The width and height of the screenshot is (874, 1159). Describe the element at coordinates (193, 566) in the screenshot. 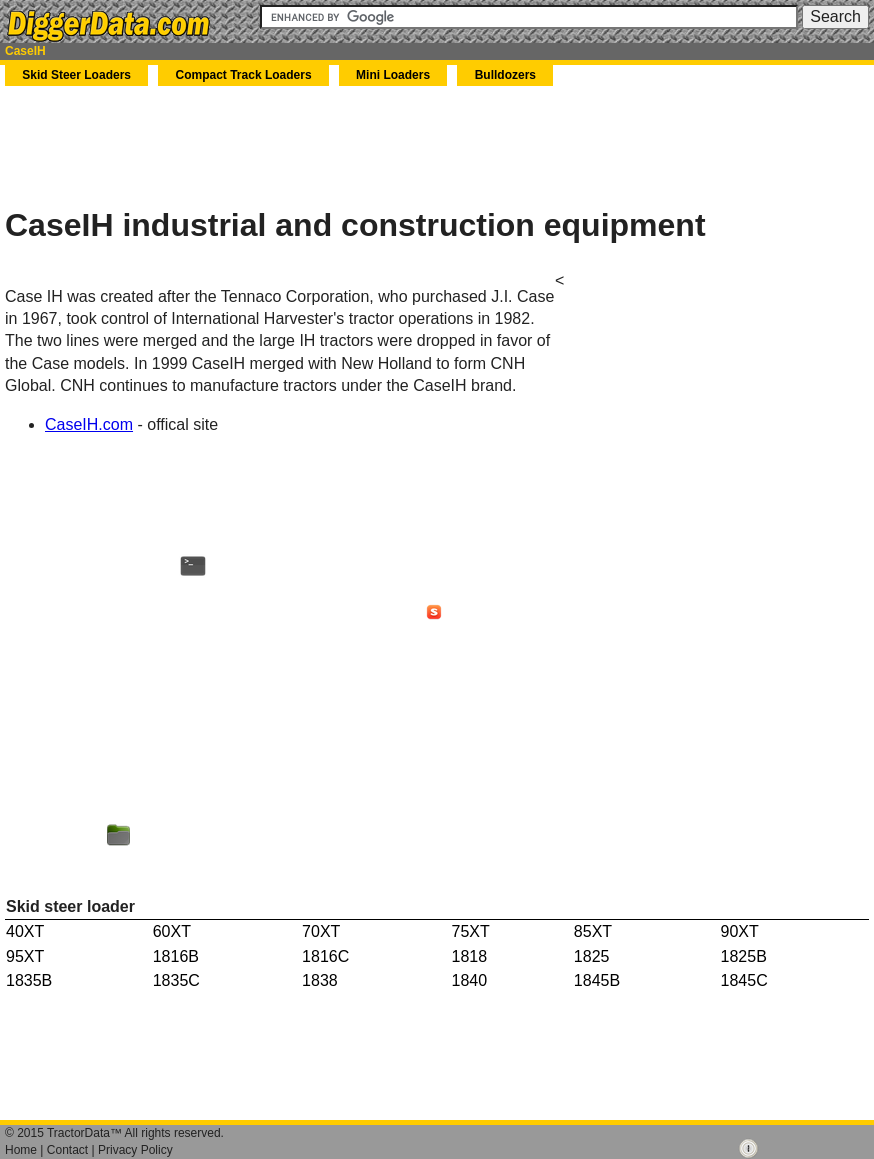

I see `open the terminal application` at that location.